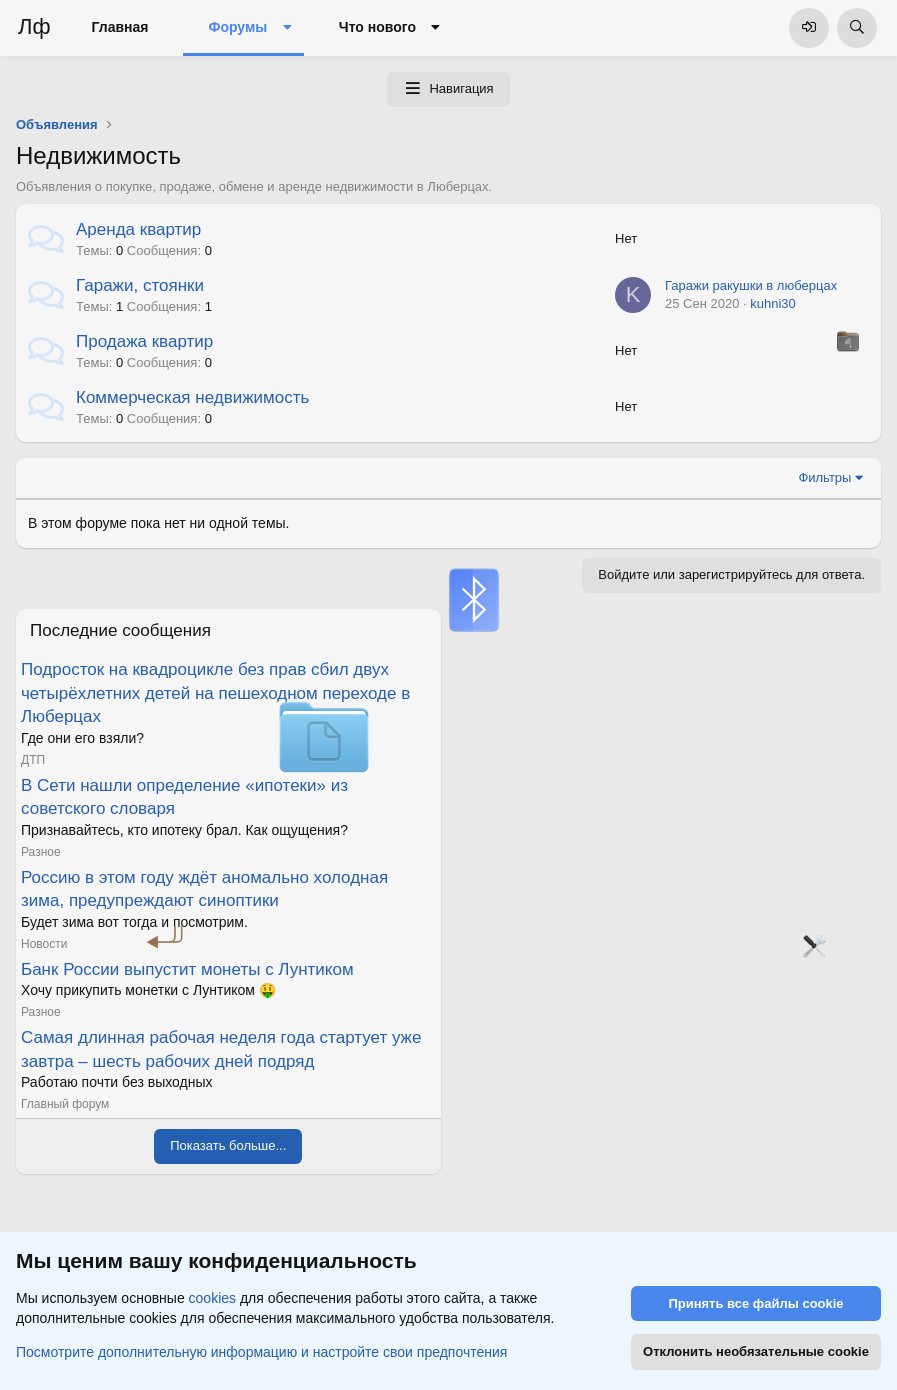 The image size is (897, 1390). Describe the element at coordinates (164, 937) in the screenshot. I see `reply to all recipients in an email thread` at that location.